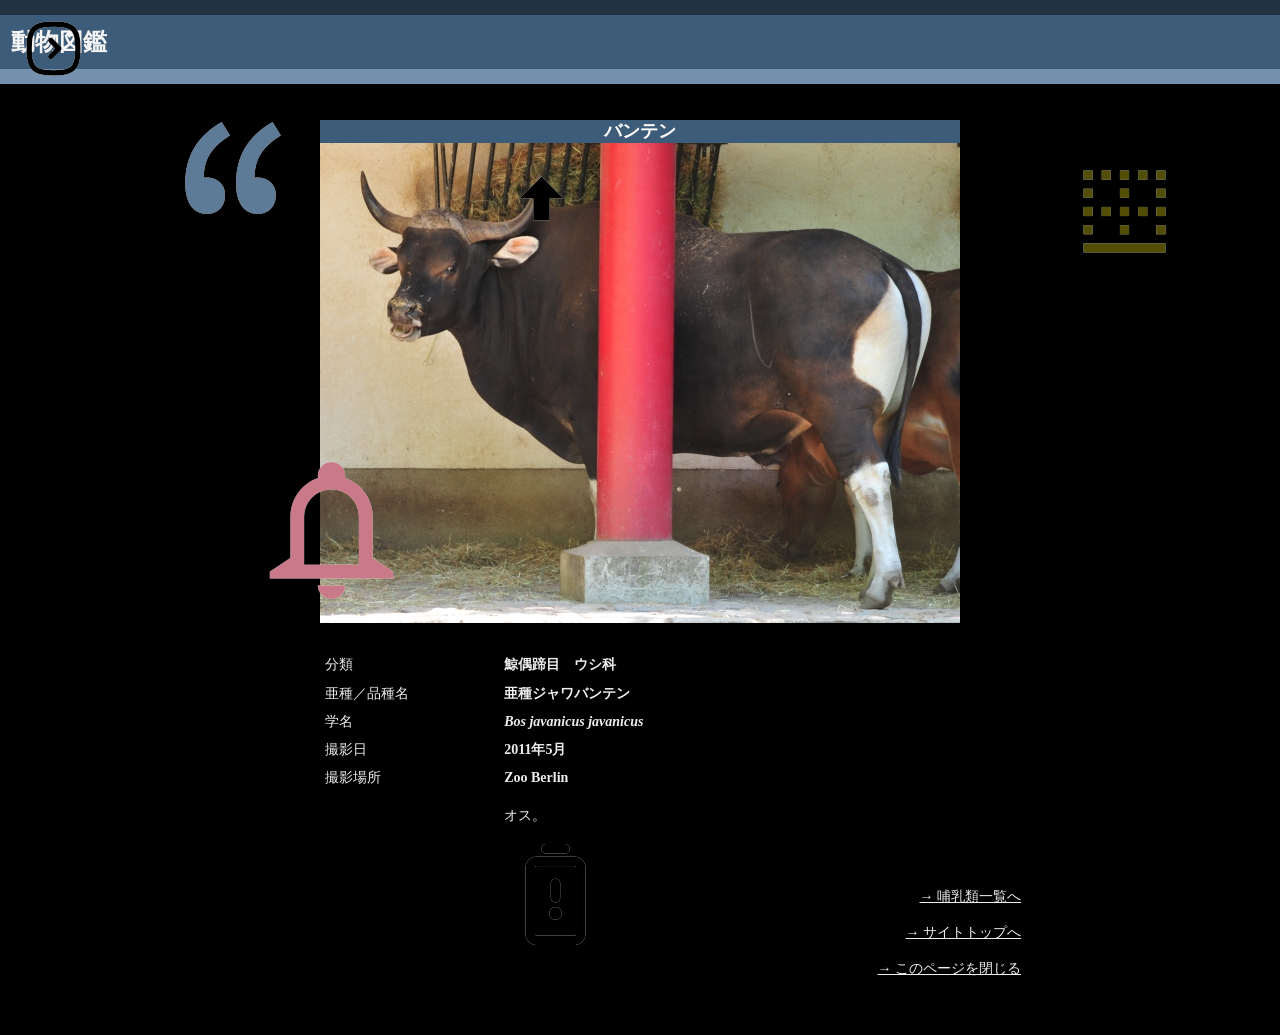 Image resolution: width=1280 pixels, height=1035 pixels. I want to click on view notifications, so click(331, 530).